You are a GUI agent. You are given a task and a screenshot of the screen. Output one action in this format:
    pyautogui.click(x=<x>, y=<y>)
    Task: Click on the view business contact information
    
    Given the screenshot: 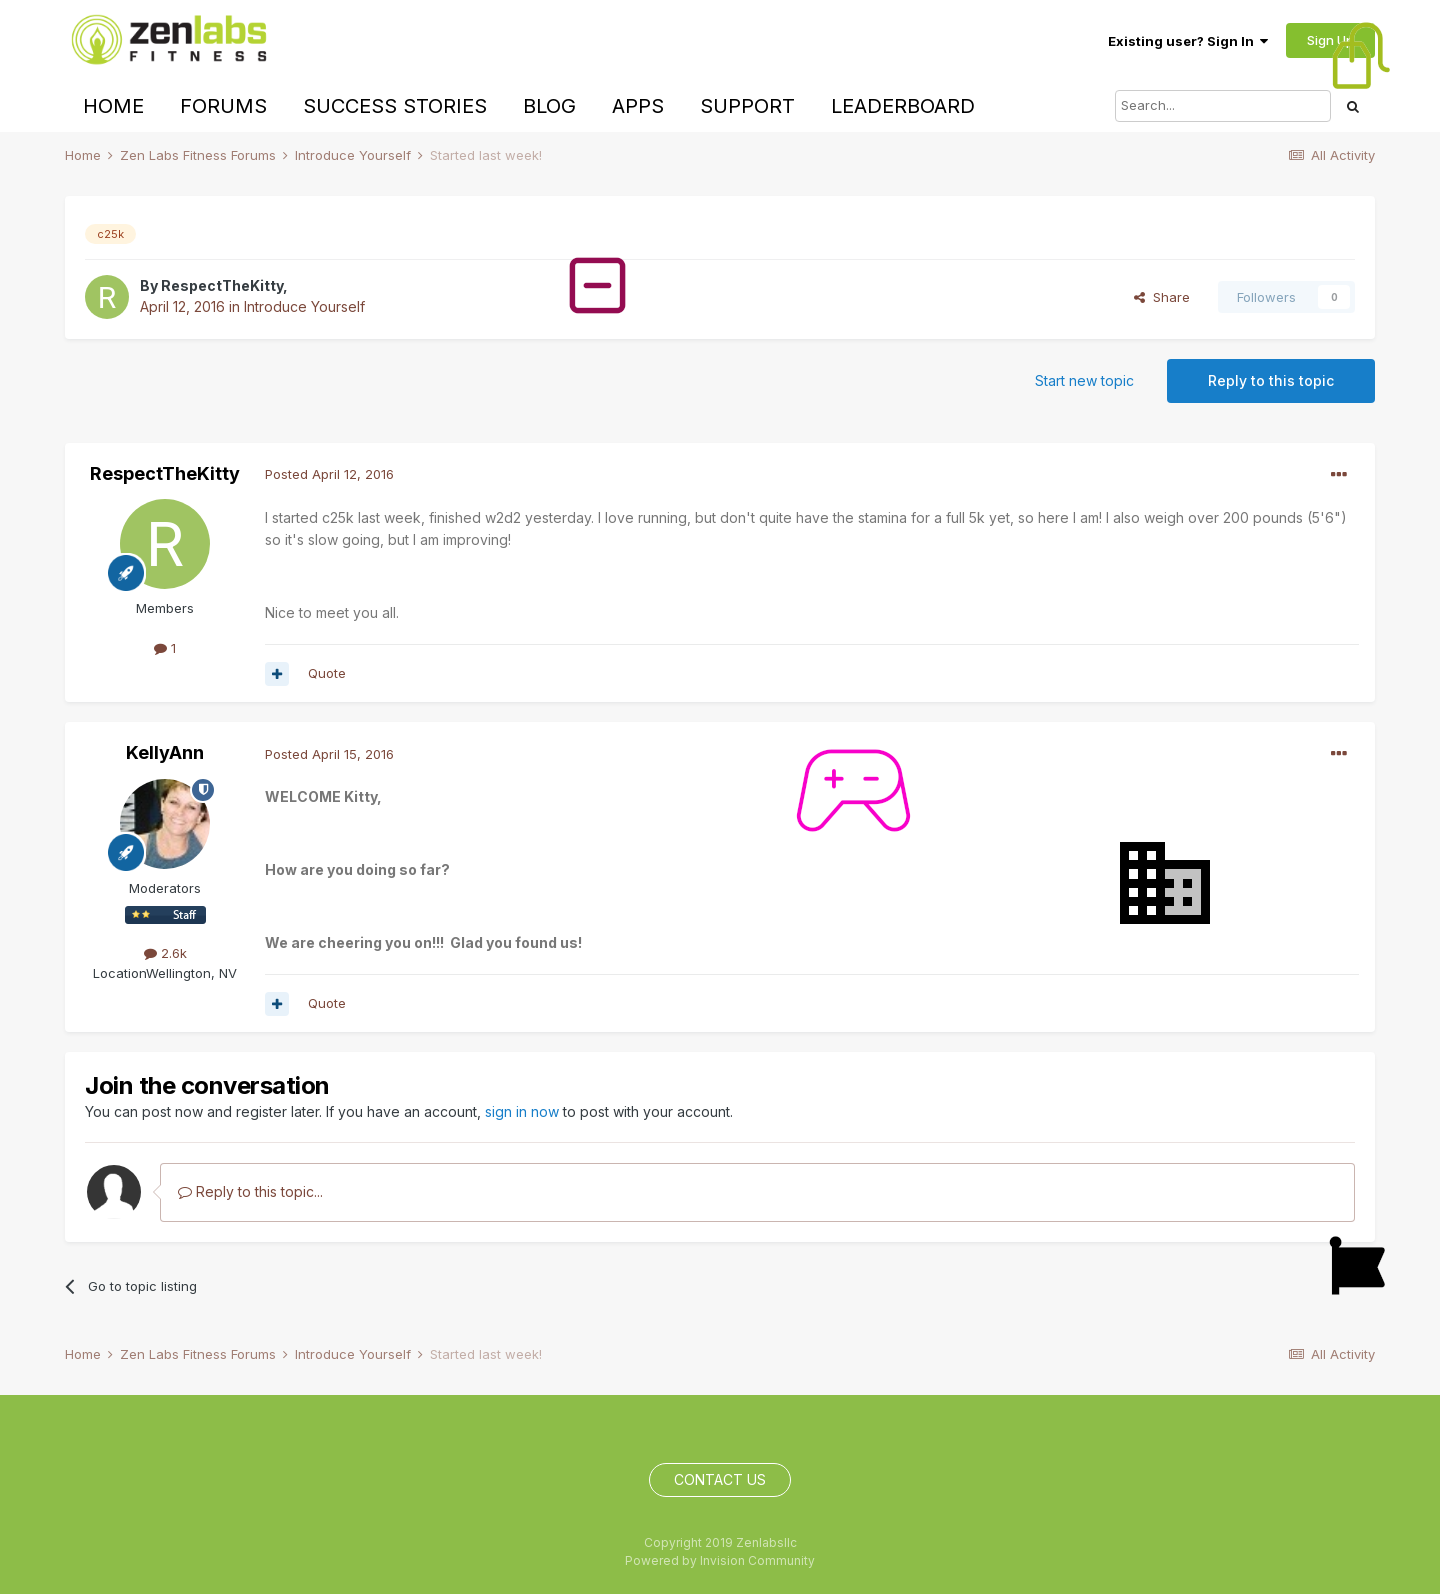 What is the action you would take?
    pyautogui.click(x=1165, y=883)
    